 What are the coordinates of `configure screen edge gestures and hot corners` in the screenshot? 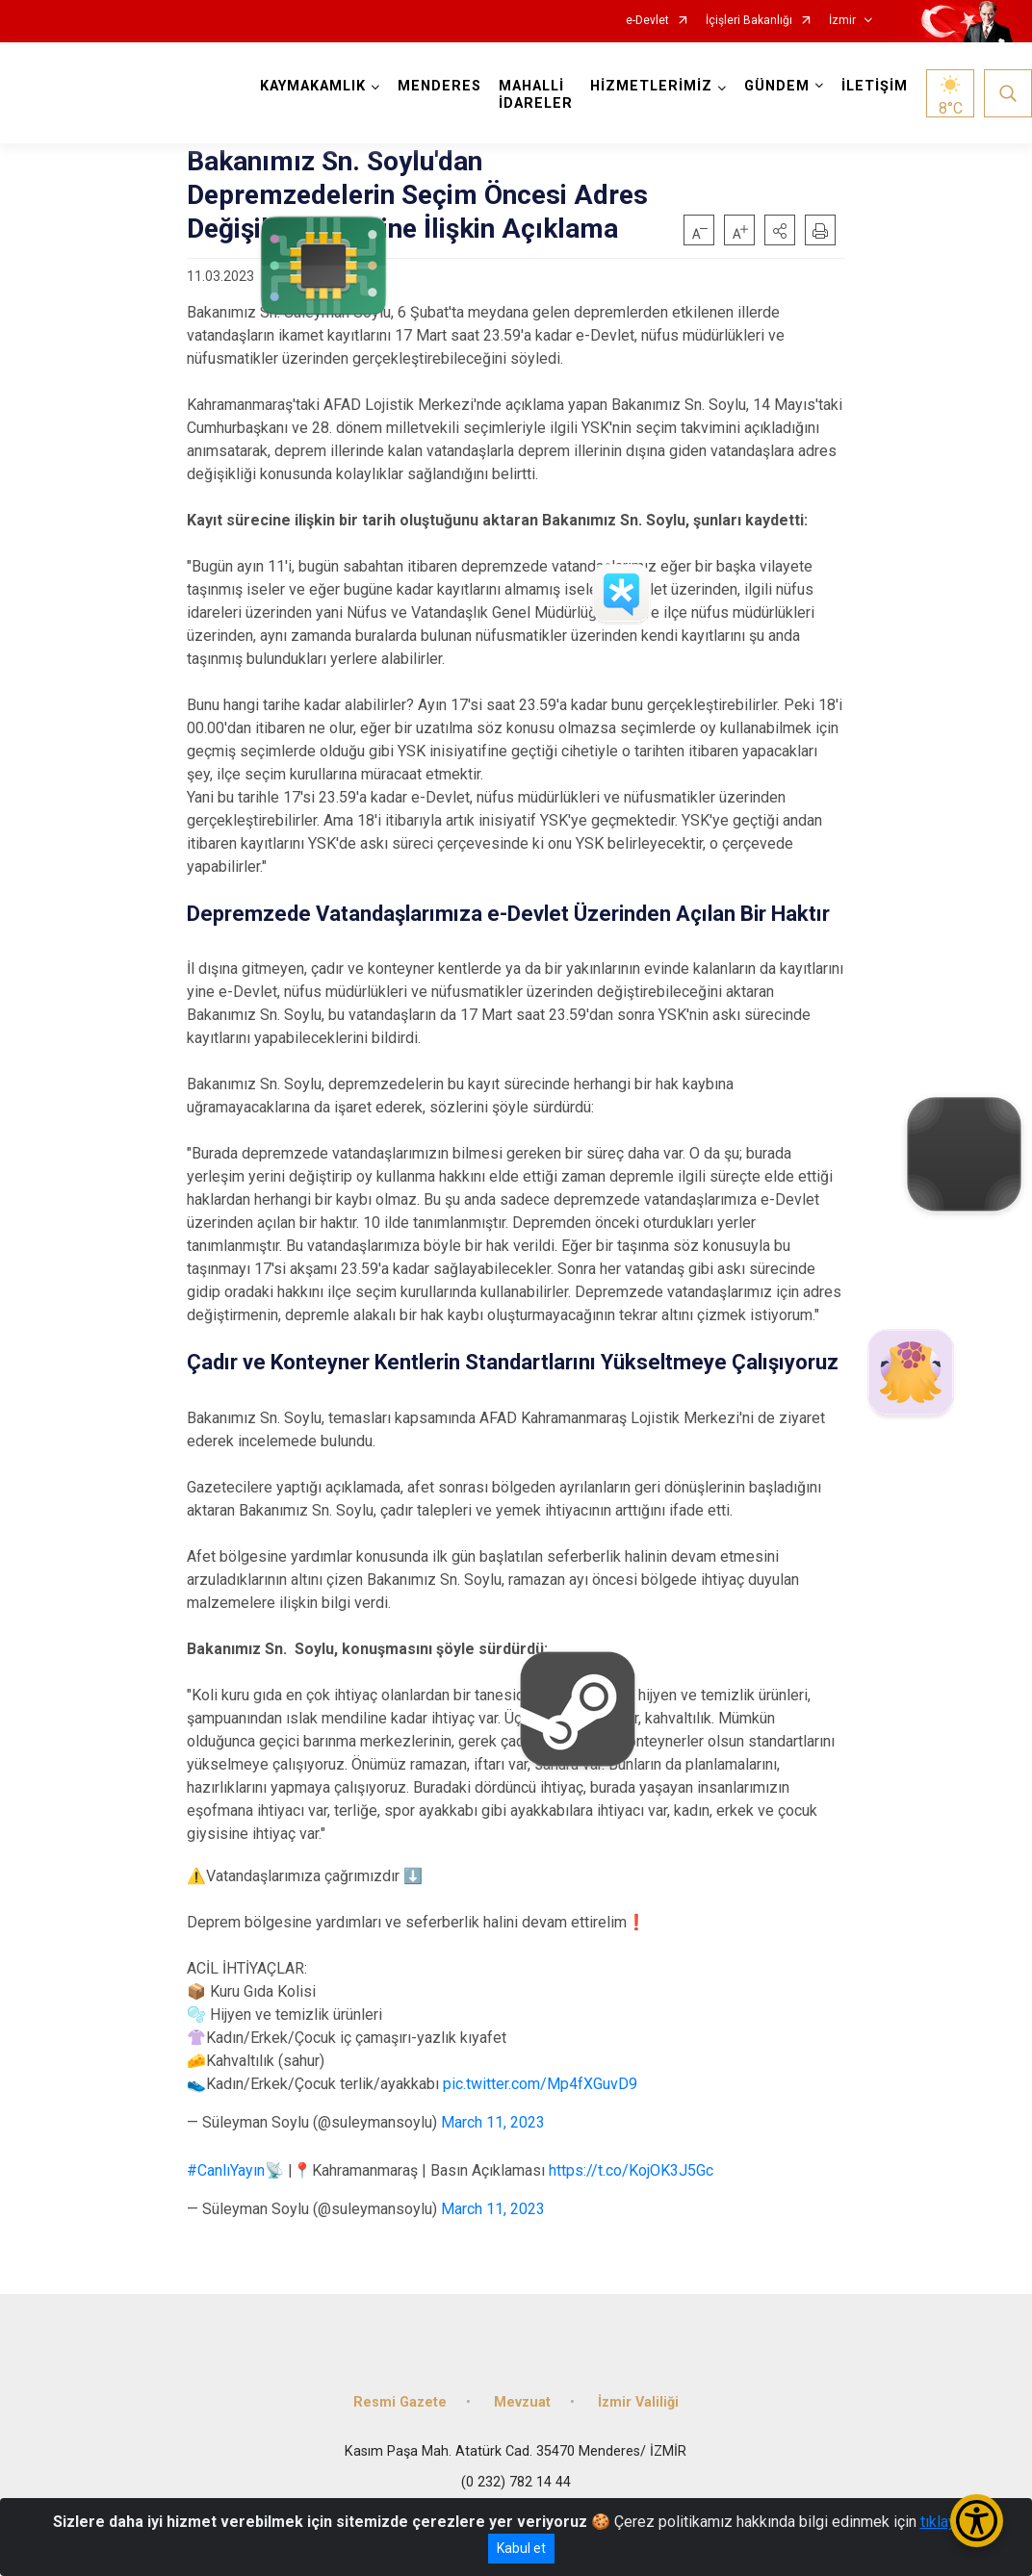 It's located at (964, 1156).